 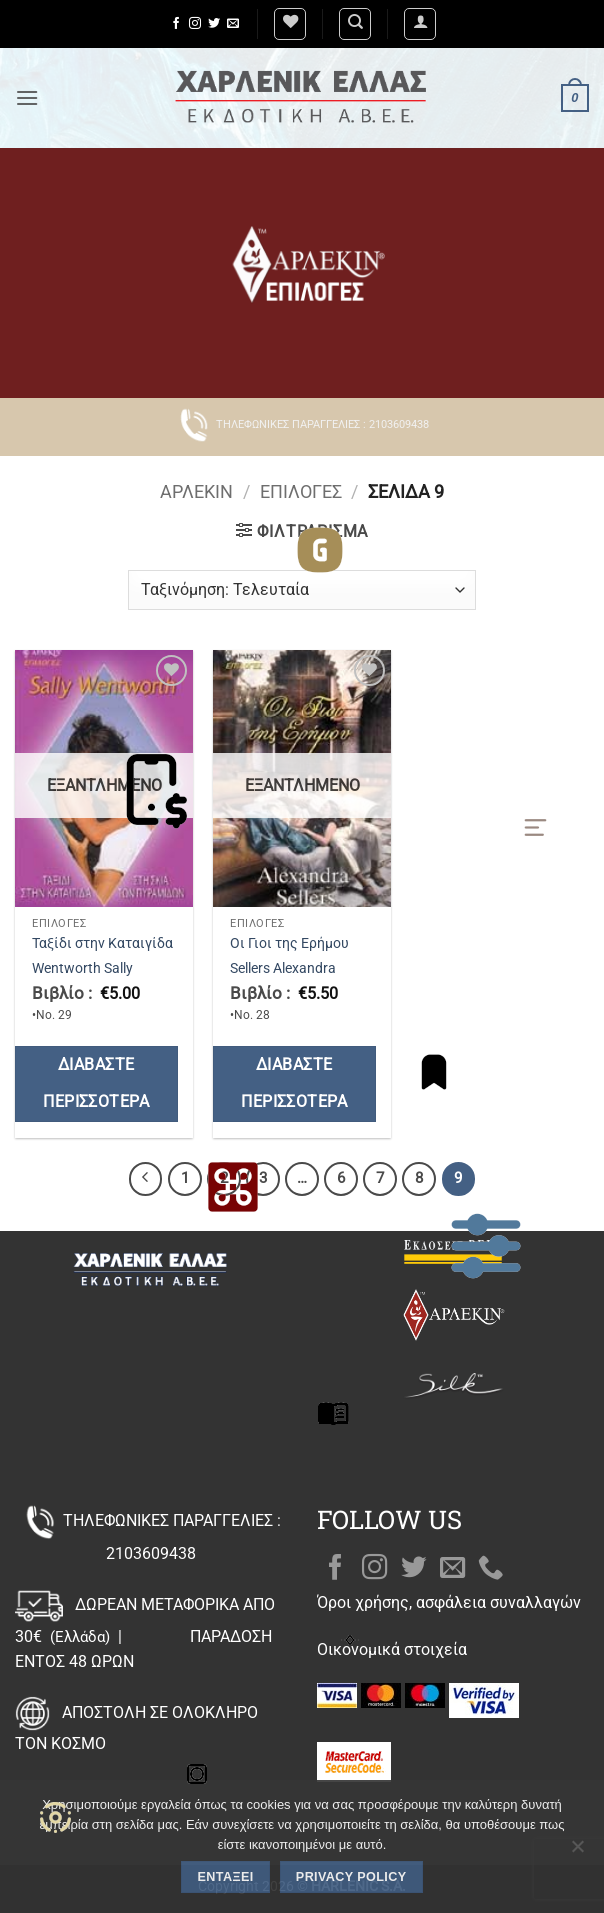 What do you see at coordinates (535, 827) in the screenshot?
I see `align text to the left` at bounding box center [535, 827].